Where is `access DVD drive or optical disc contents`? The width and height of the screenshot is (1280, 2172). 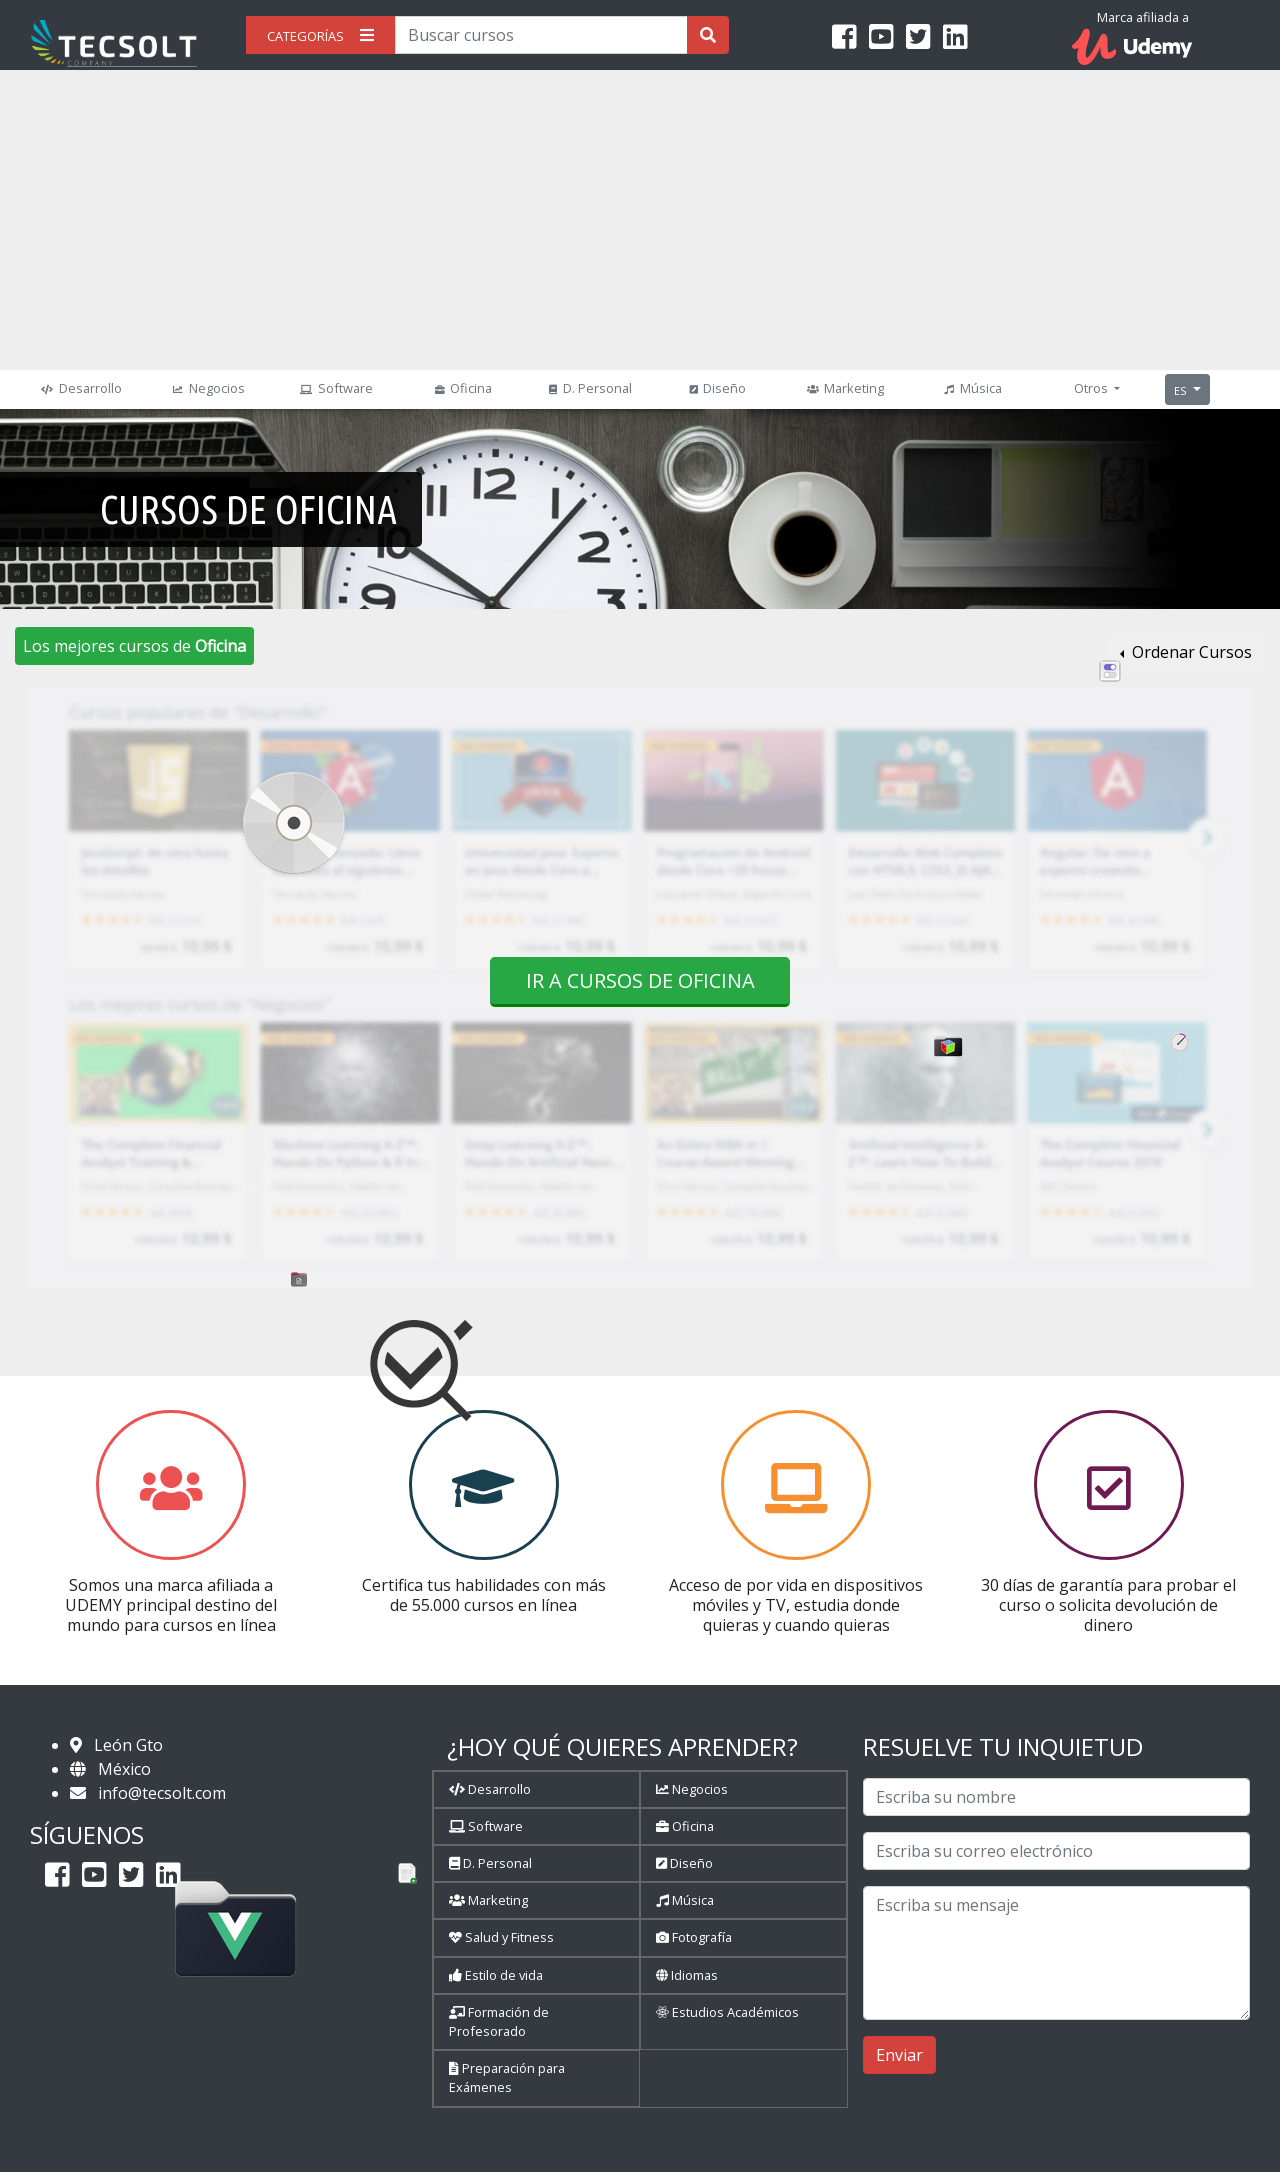
access DVD drive or optical disc contents is located at coordinates (294, 823).